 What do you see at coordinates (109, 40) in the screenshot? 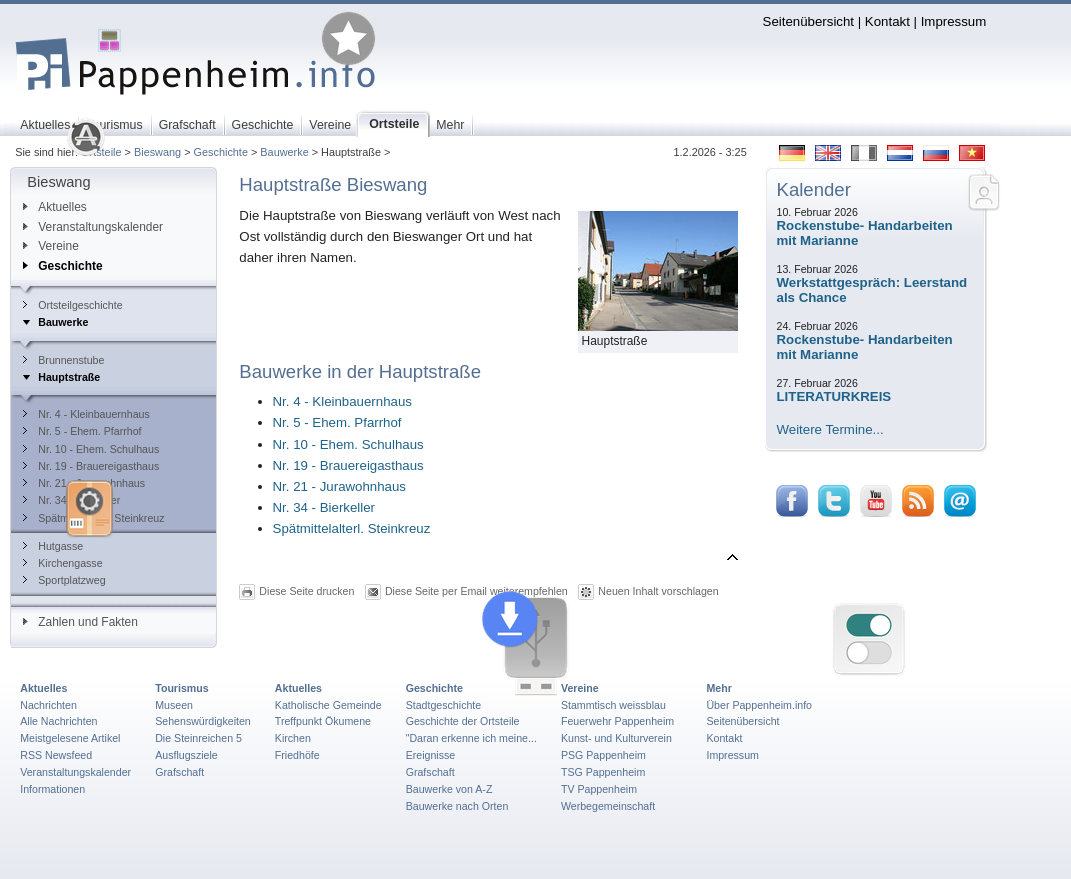
I see `select all items in the current view` at bounding box center [109, 40].